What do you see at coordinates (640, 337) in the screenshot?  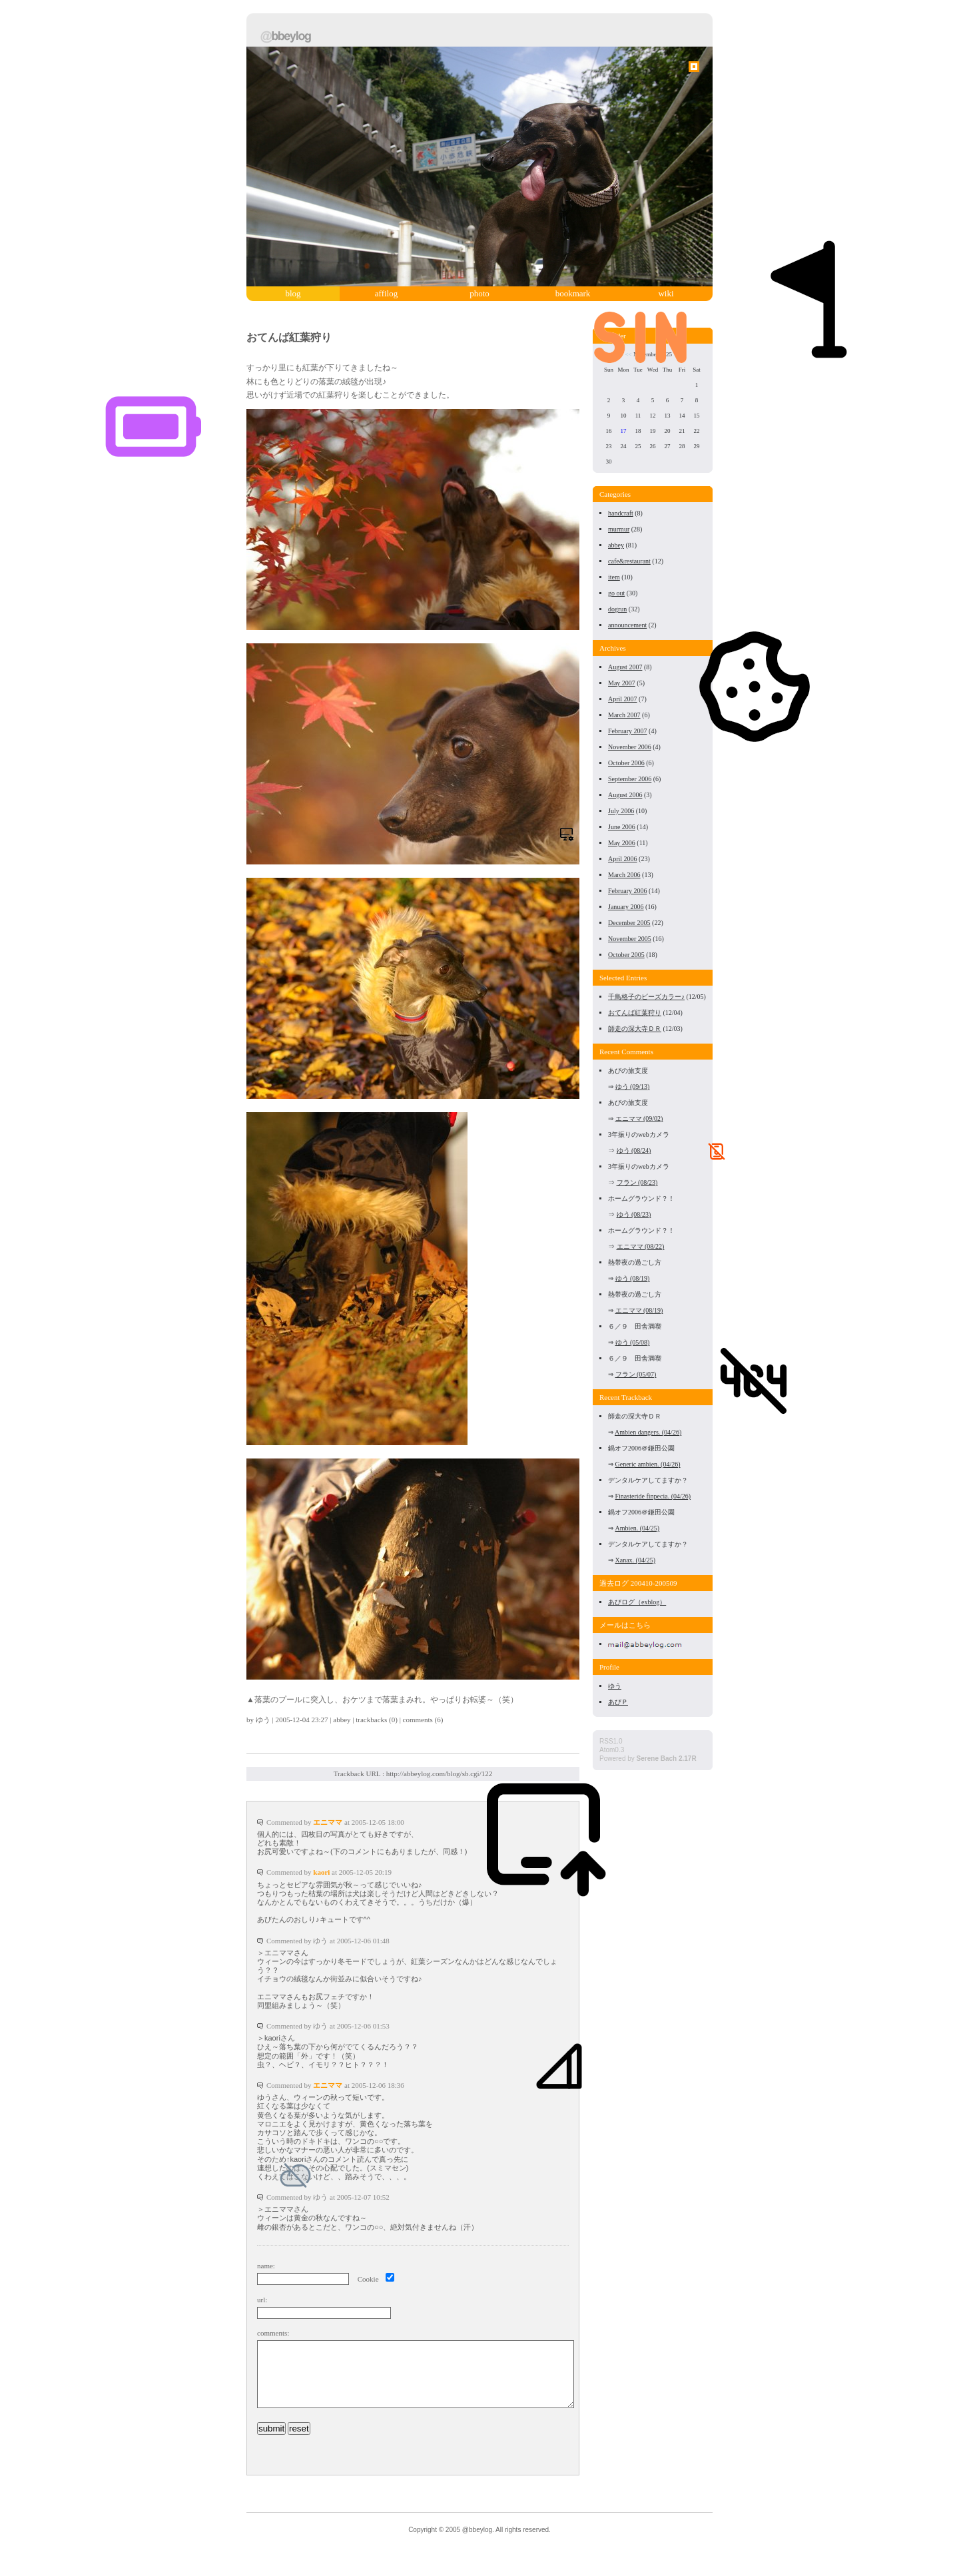 I see `access sine function in calculator` at bounding box center [640, 337].